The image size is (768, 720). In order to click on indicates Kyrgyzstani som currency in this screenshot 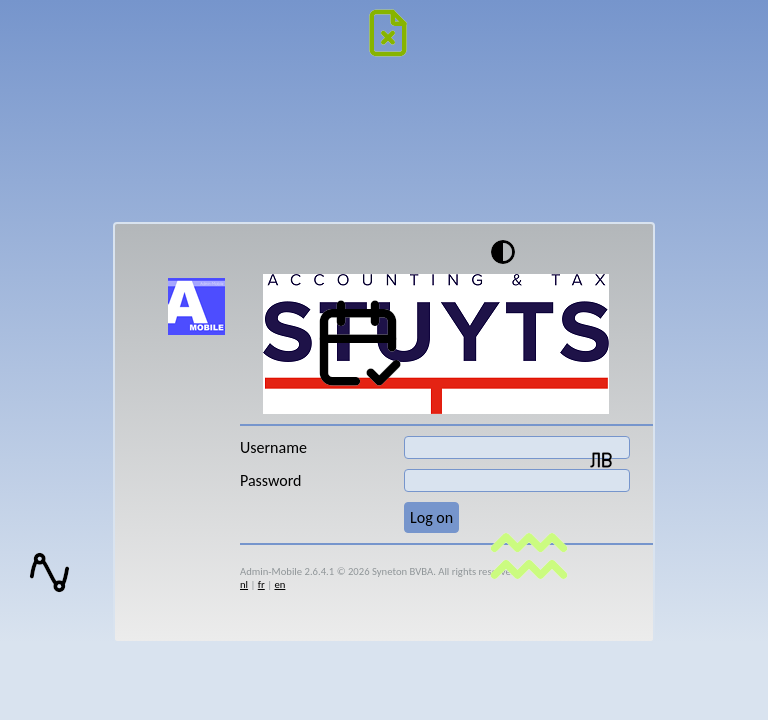, I will do `click(601, 460)`.